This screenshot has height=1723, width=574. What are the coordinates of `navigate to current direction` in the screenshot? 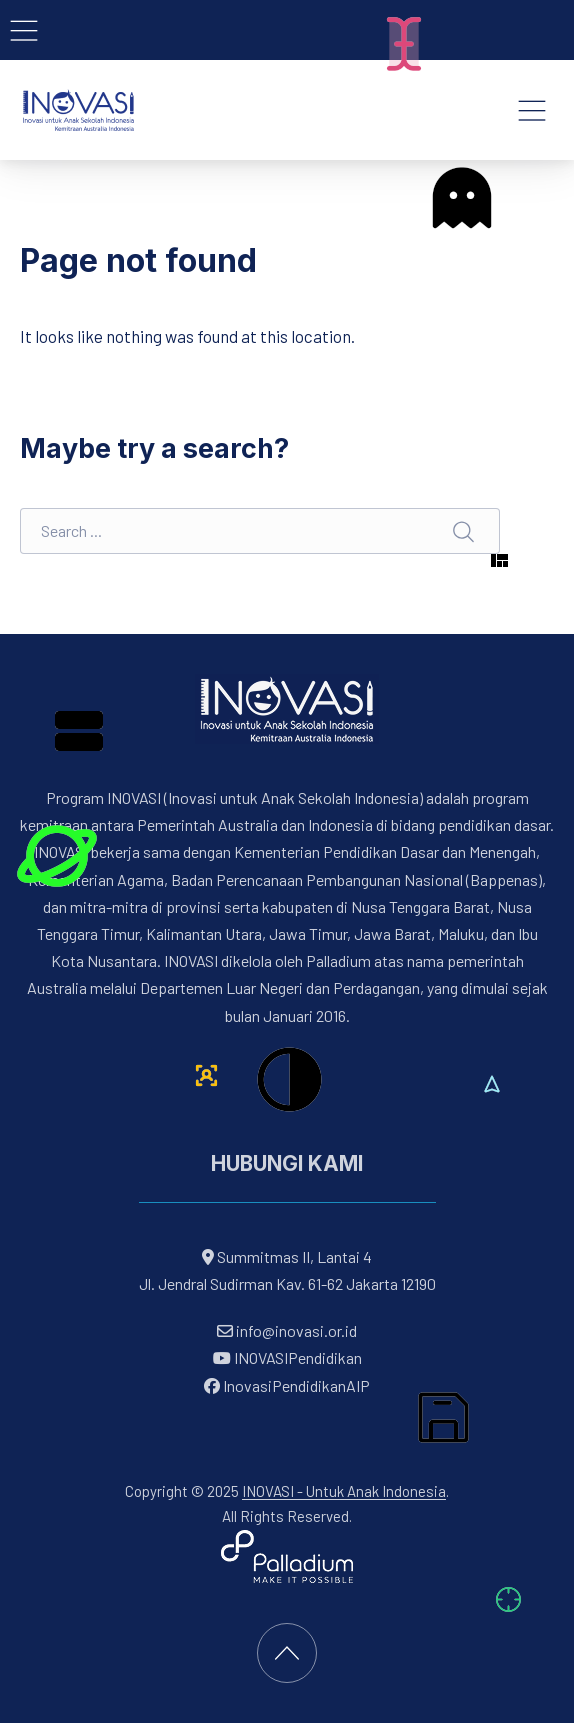 It's located at (492, 1084).